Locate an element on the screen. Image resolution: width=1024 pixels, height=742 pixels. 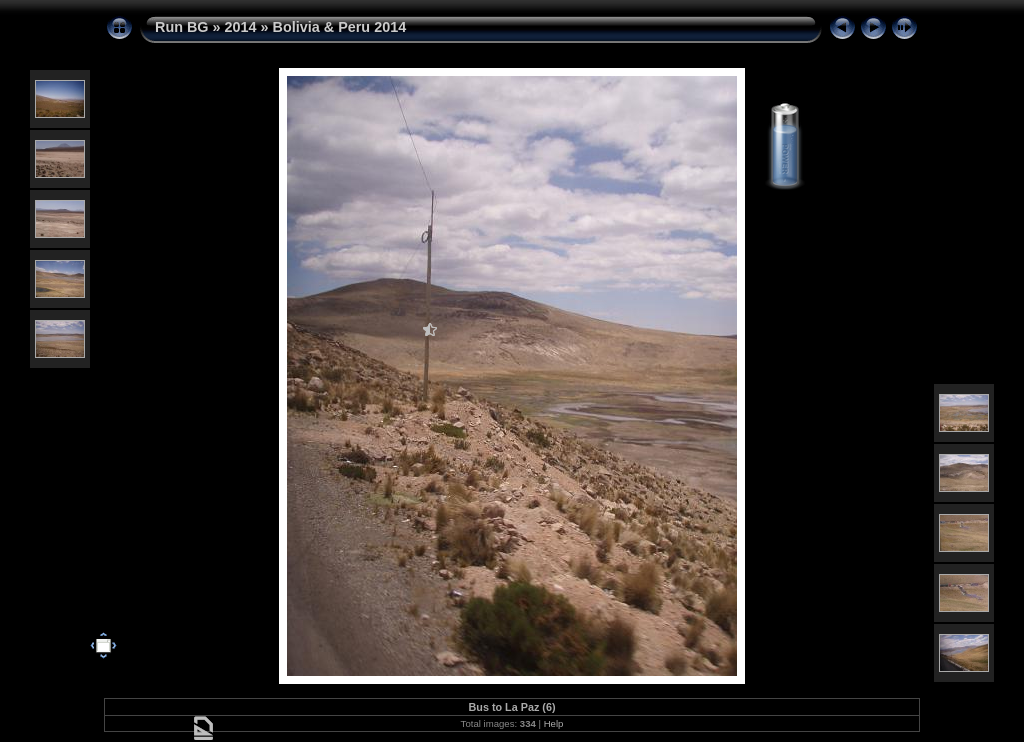
indicates battery is sufficiently charged is located at coordinates (785, 147).